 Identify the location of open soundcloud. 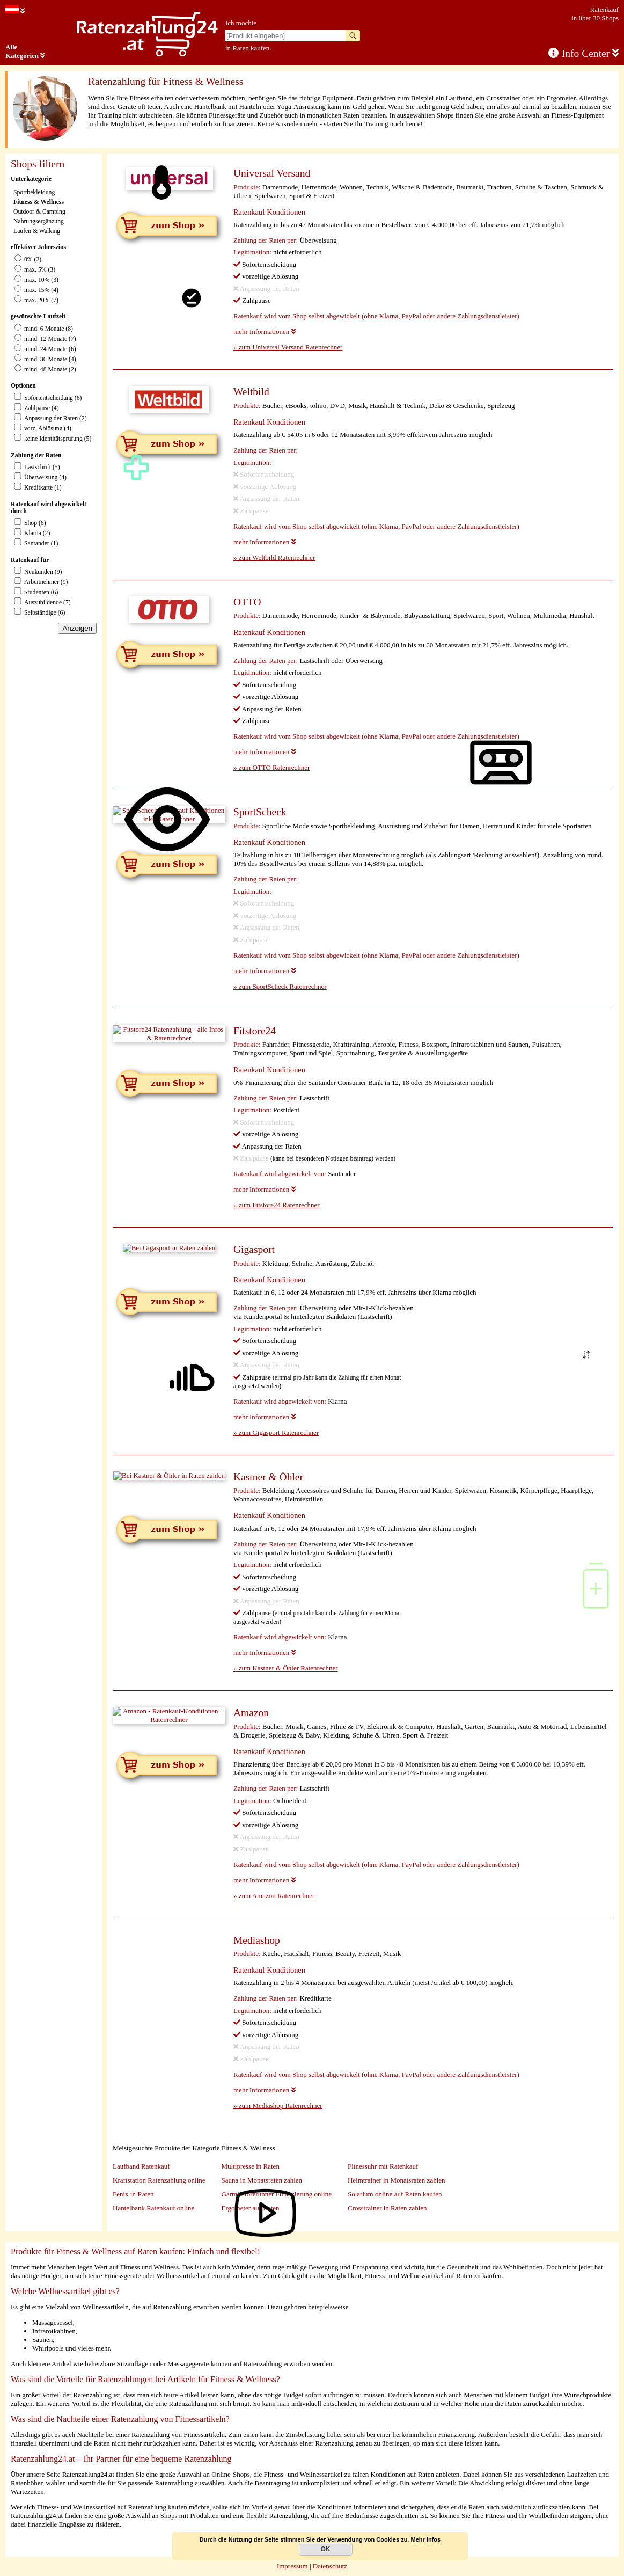
(192, 1377).